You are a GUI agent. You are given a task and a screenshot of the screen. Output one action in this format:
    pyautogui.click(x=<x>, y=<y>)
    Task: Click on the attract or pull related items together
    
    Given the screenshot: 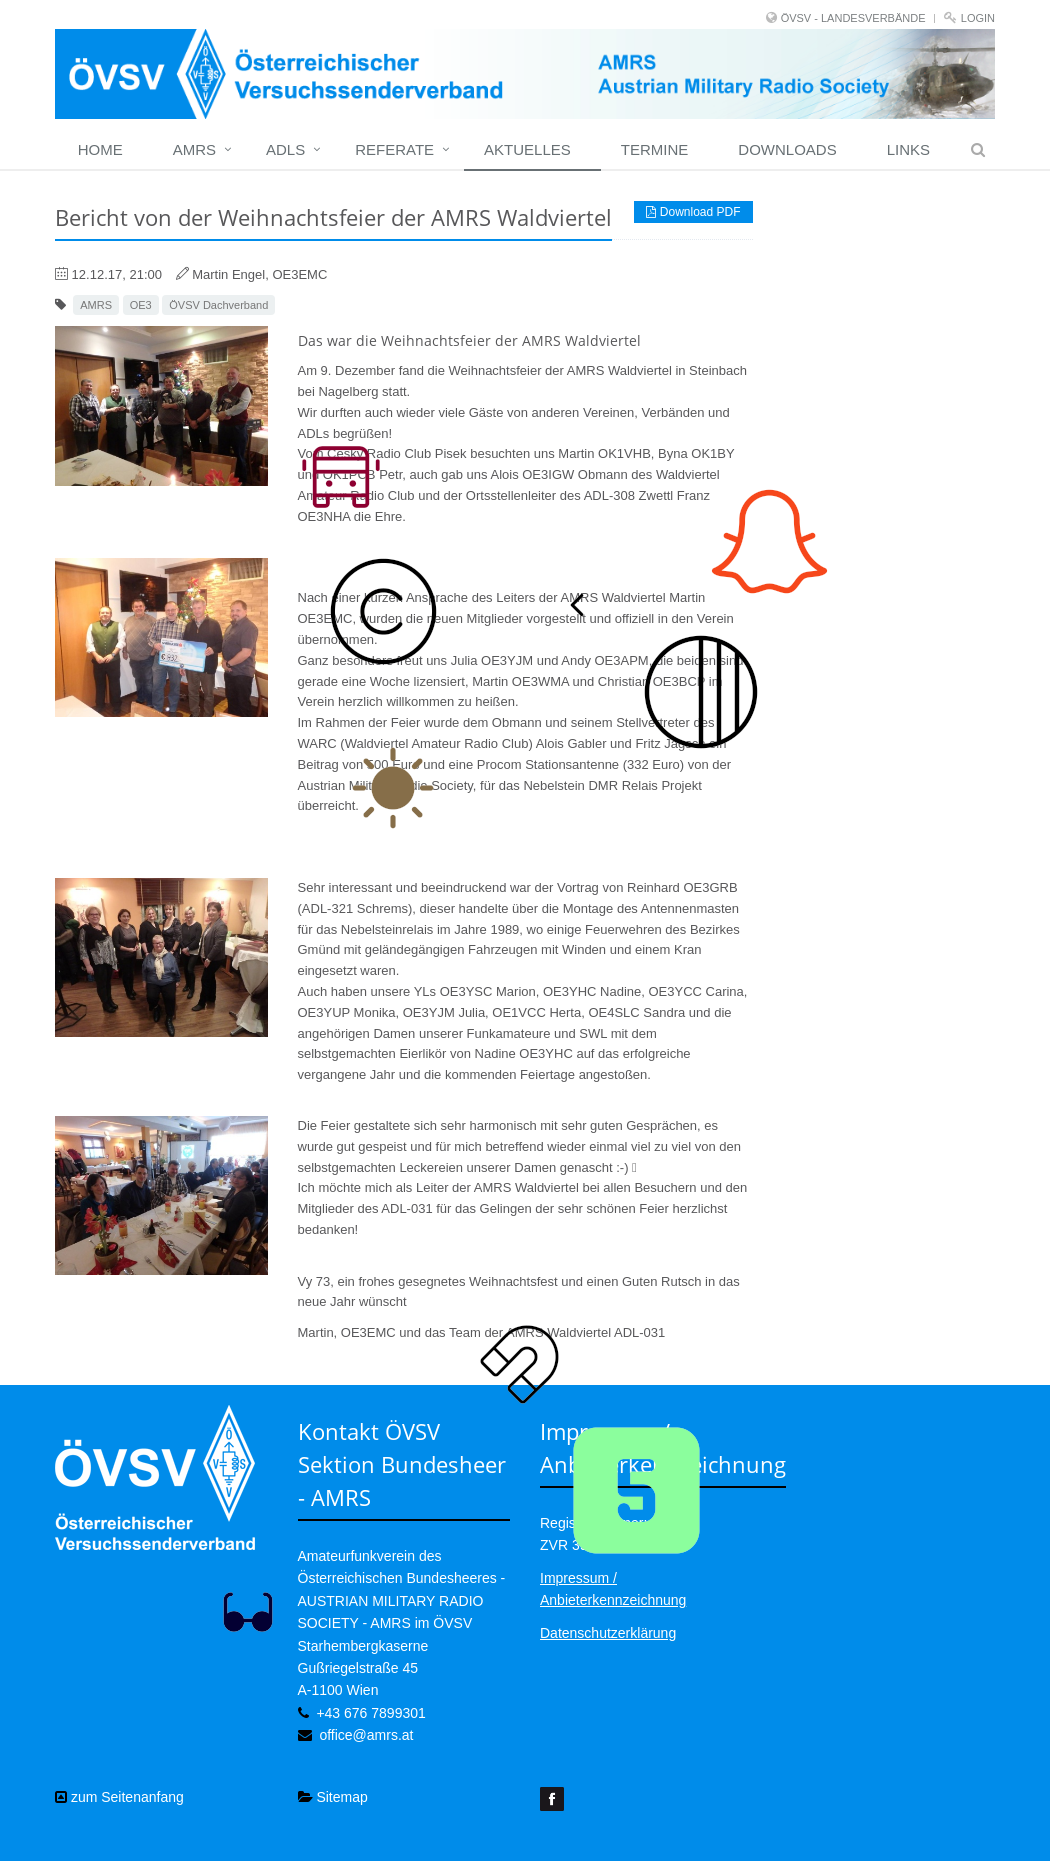 What is the action you would take?
    pyautogui.click(x=521, y=1363)
    